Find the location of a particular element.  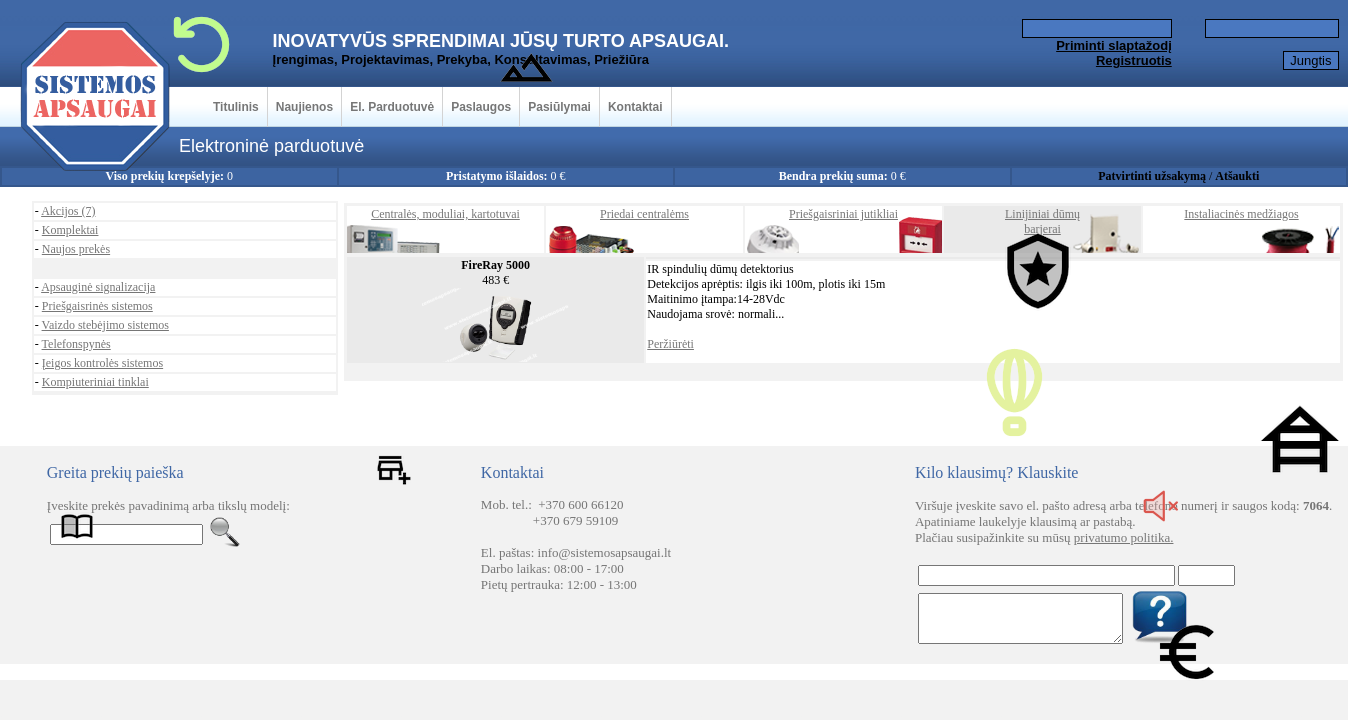

import contacts from address book is located at coordinates (77, 525).